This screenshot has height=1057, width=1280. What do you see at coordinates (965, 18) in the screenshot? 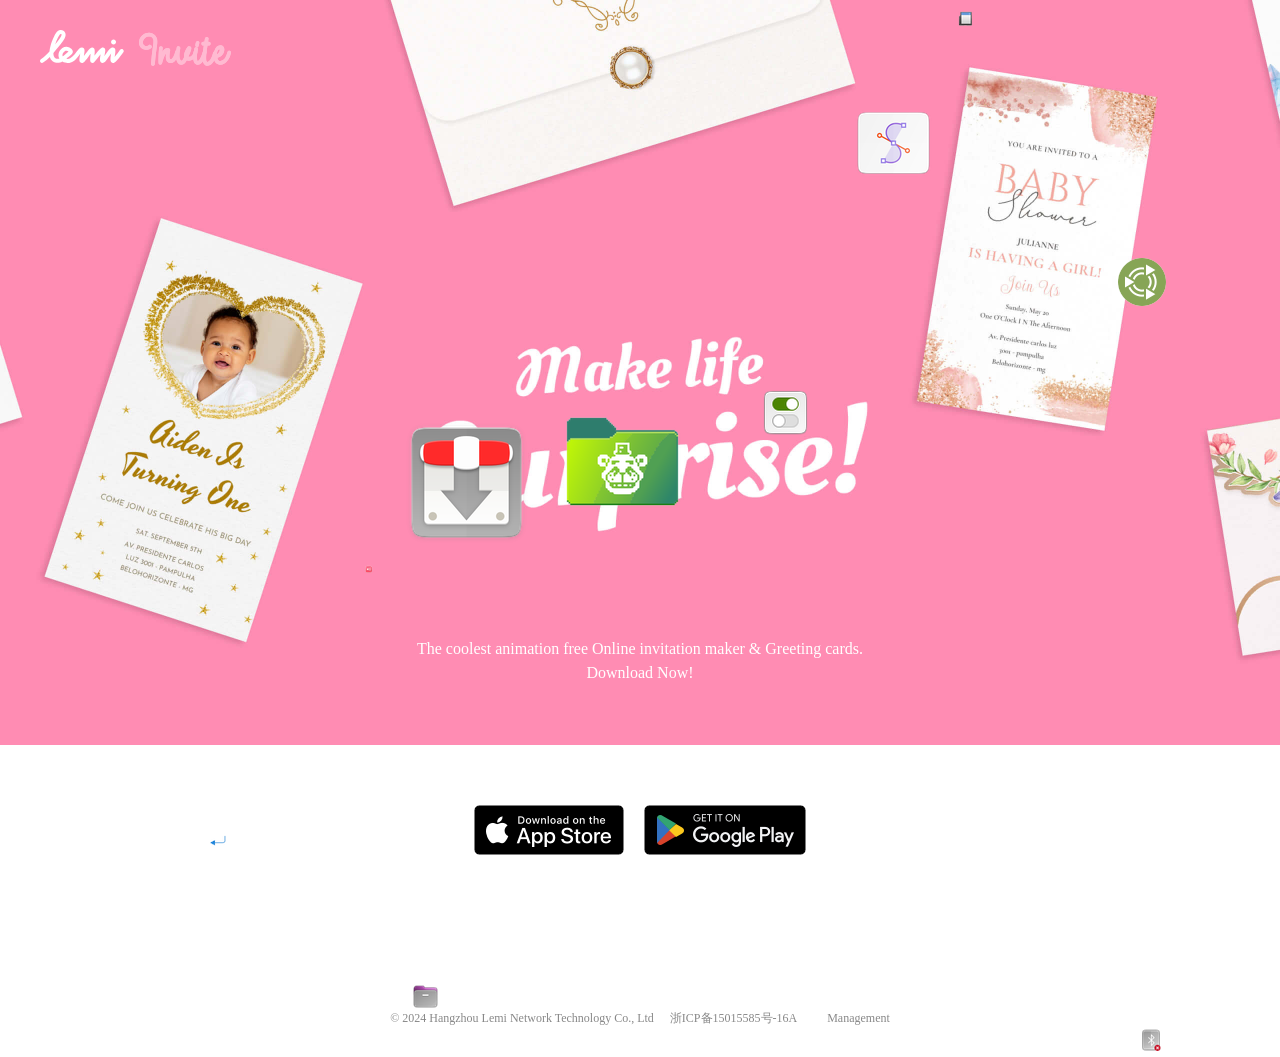
I see `access miniSD card storage` at bounding box center [965, 18].